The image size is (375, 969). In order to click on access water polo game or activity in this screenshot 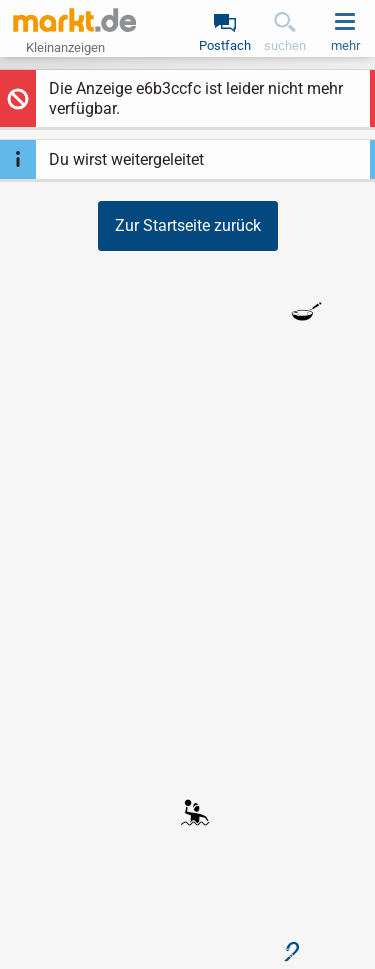, I will do `click(195, 812)`.